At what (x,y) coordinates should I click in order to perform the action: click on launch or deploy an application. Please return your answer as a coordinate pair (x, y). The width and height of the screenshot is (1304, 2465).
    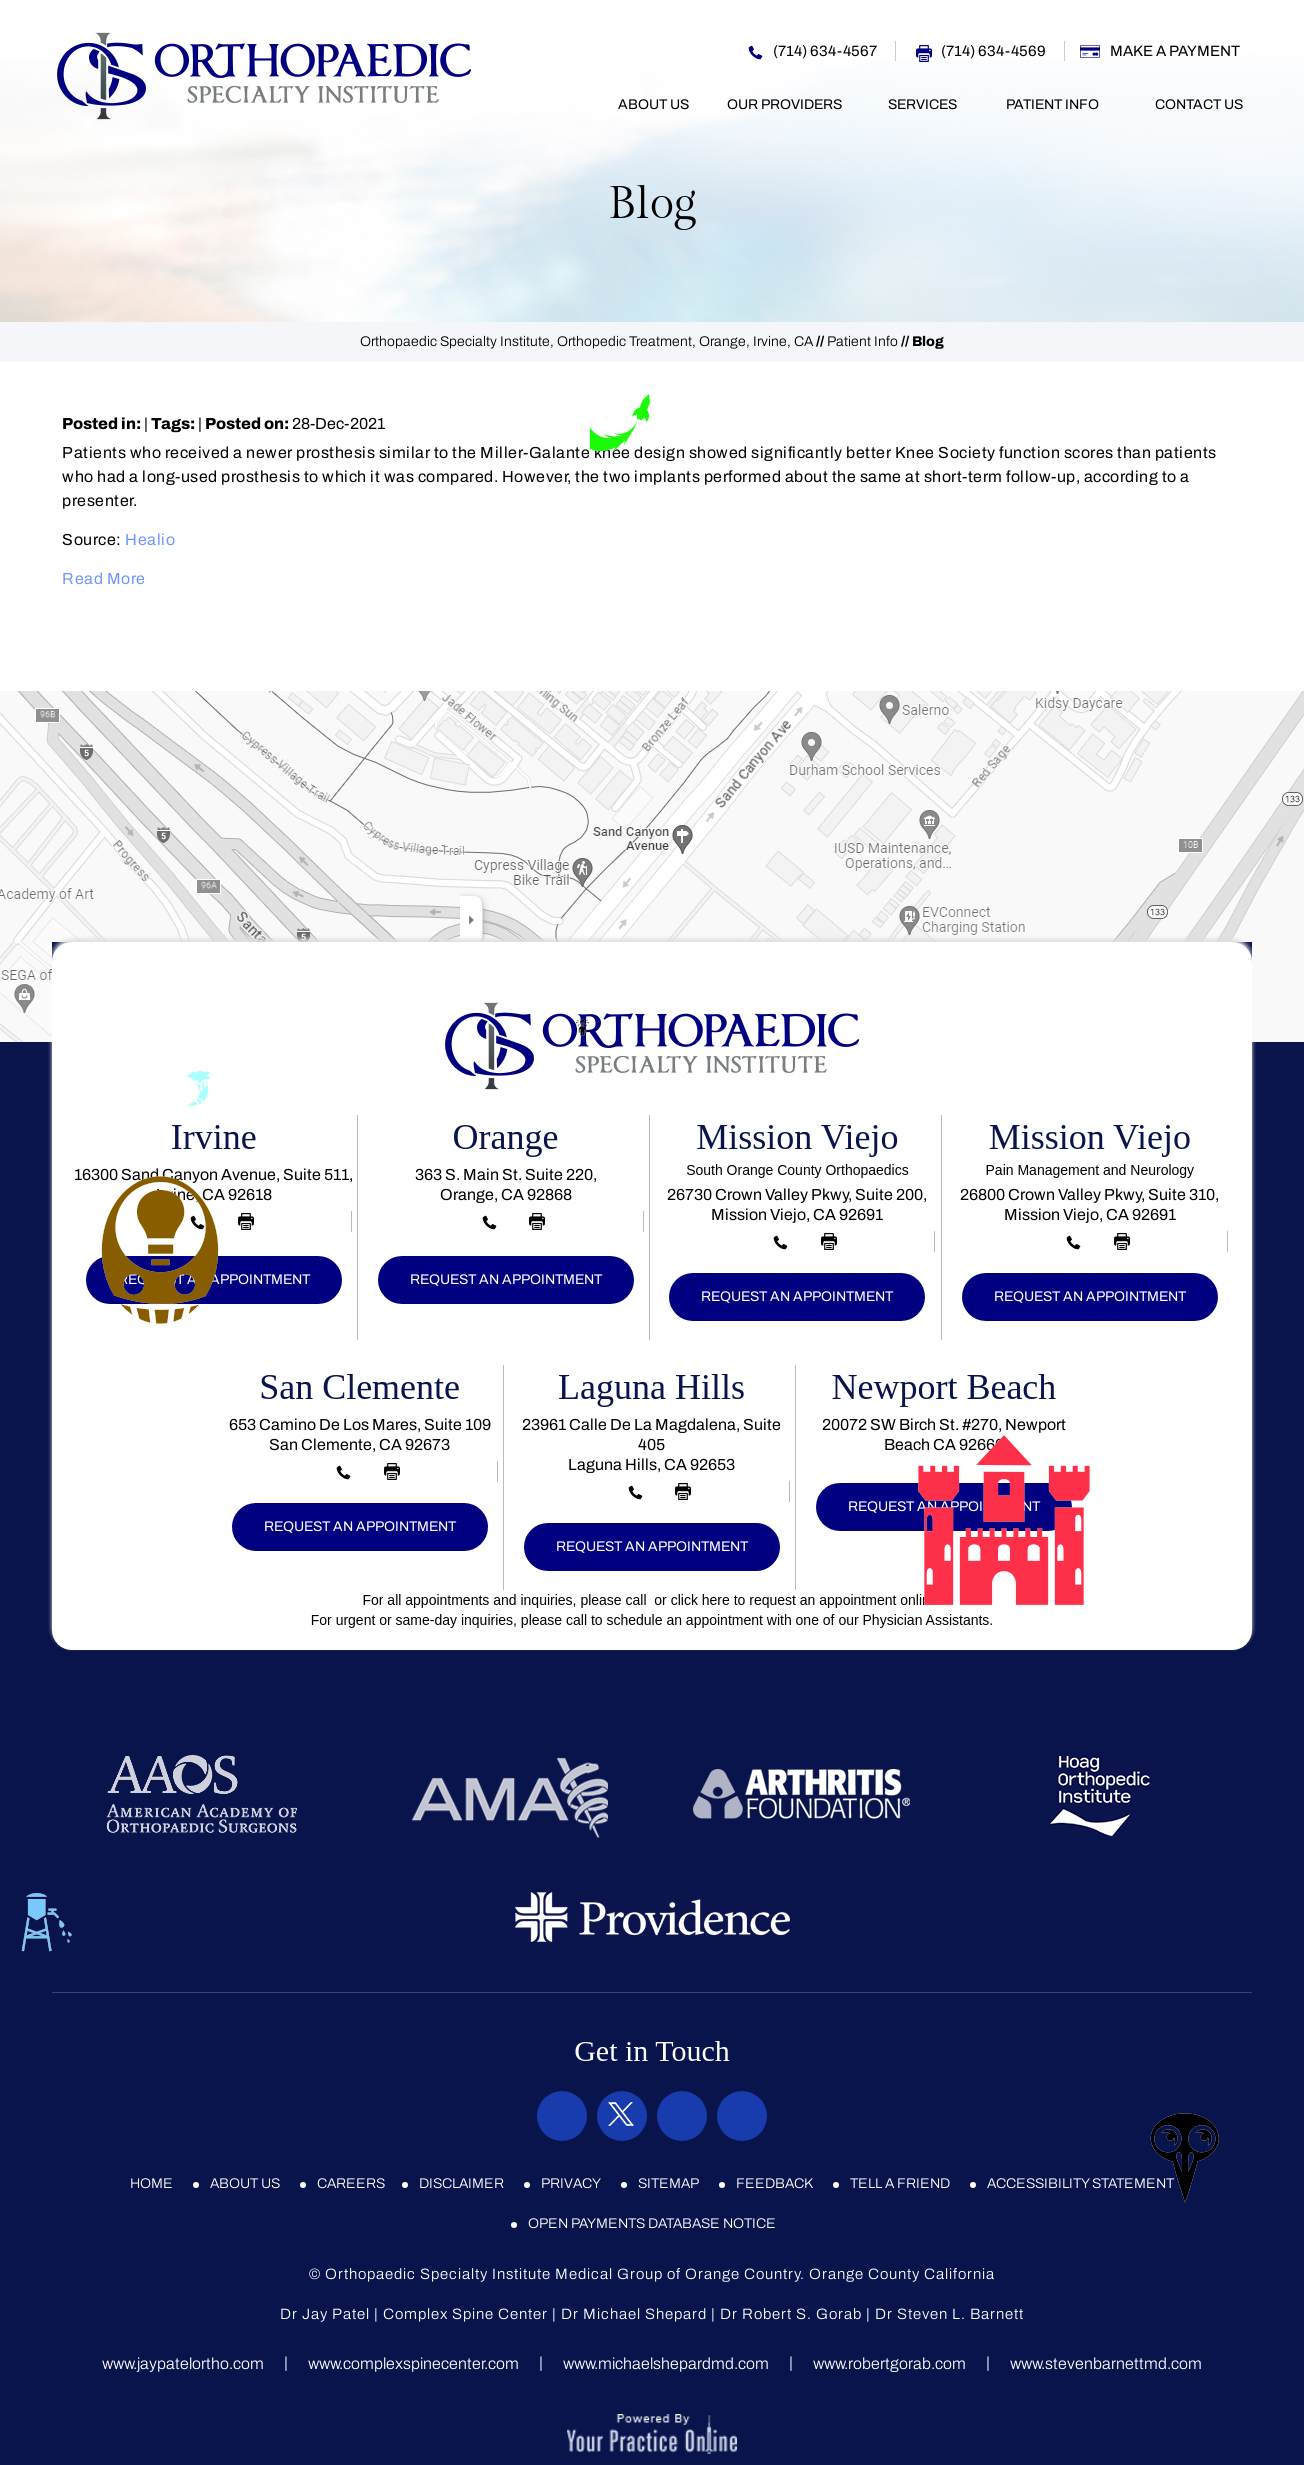
    Looking at the image, I should click on (620, 421).